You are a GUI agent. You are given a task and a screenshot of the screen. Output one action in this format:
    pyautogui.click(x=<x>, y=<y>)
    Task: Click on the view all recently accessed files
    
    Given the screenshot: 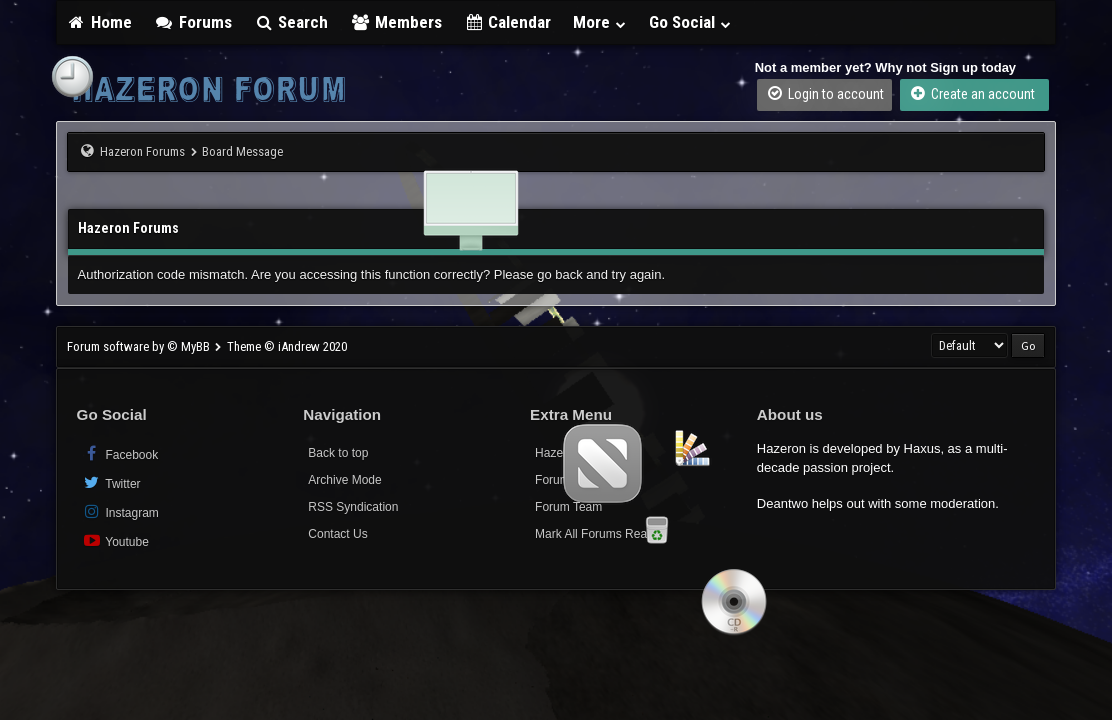 What is the action you would take?
    pyautogui.click(x=72, y=76)
    